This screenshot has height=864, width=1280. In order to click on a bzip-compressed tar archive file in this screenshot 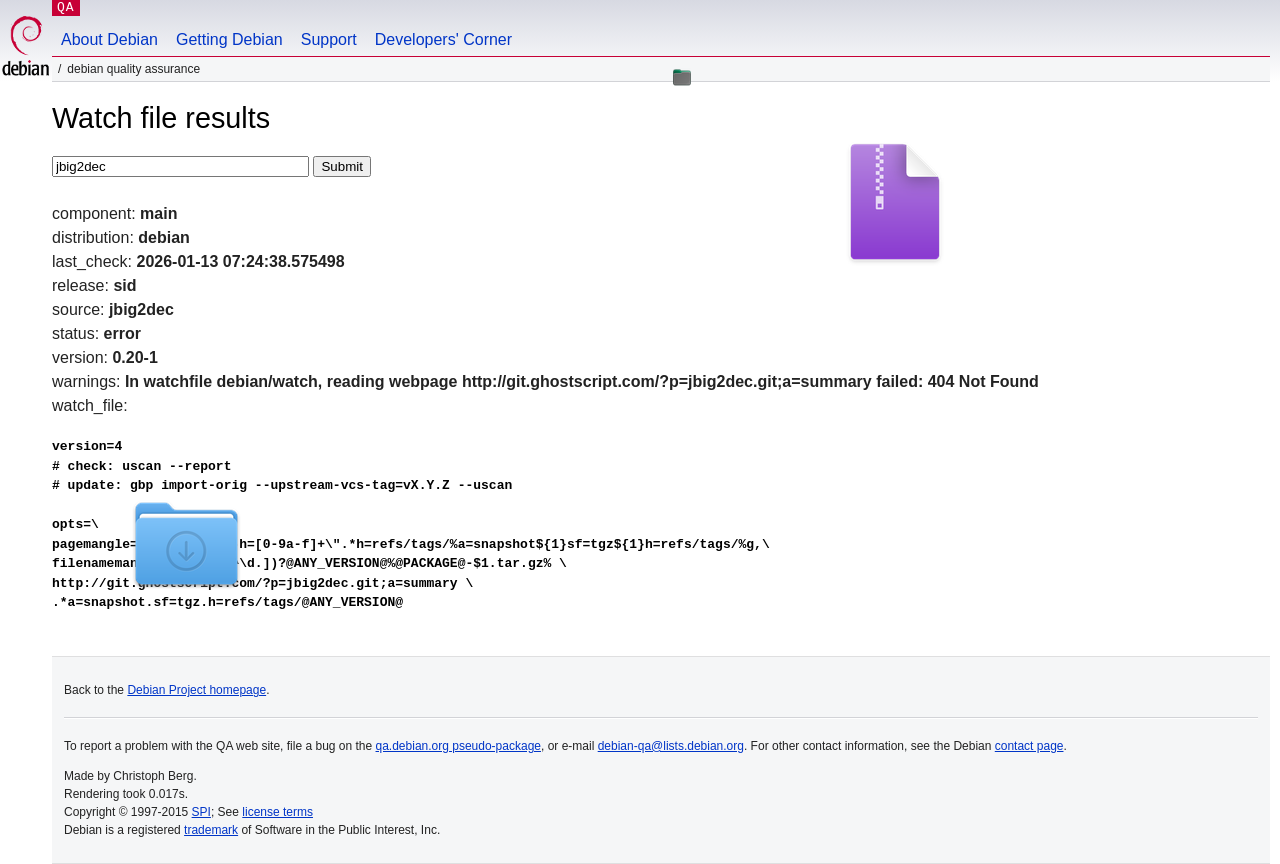, I will do `click(895, 204)`.